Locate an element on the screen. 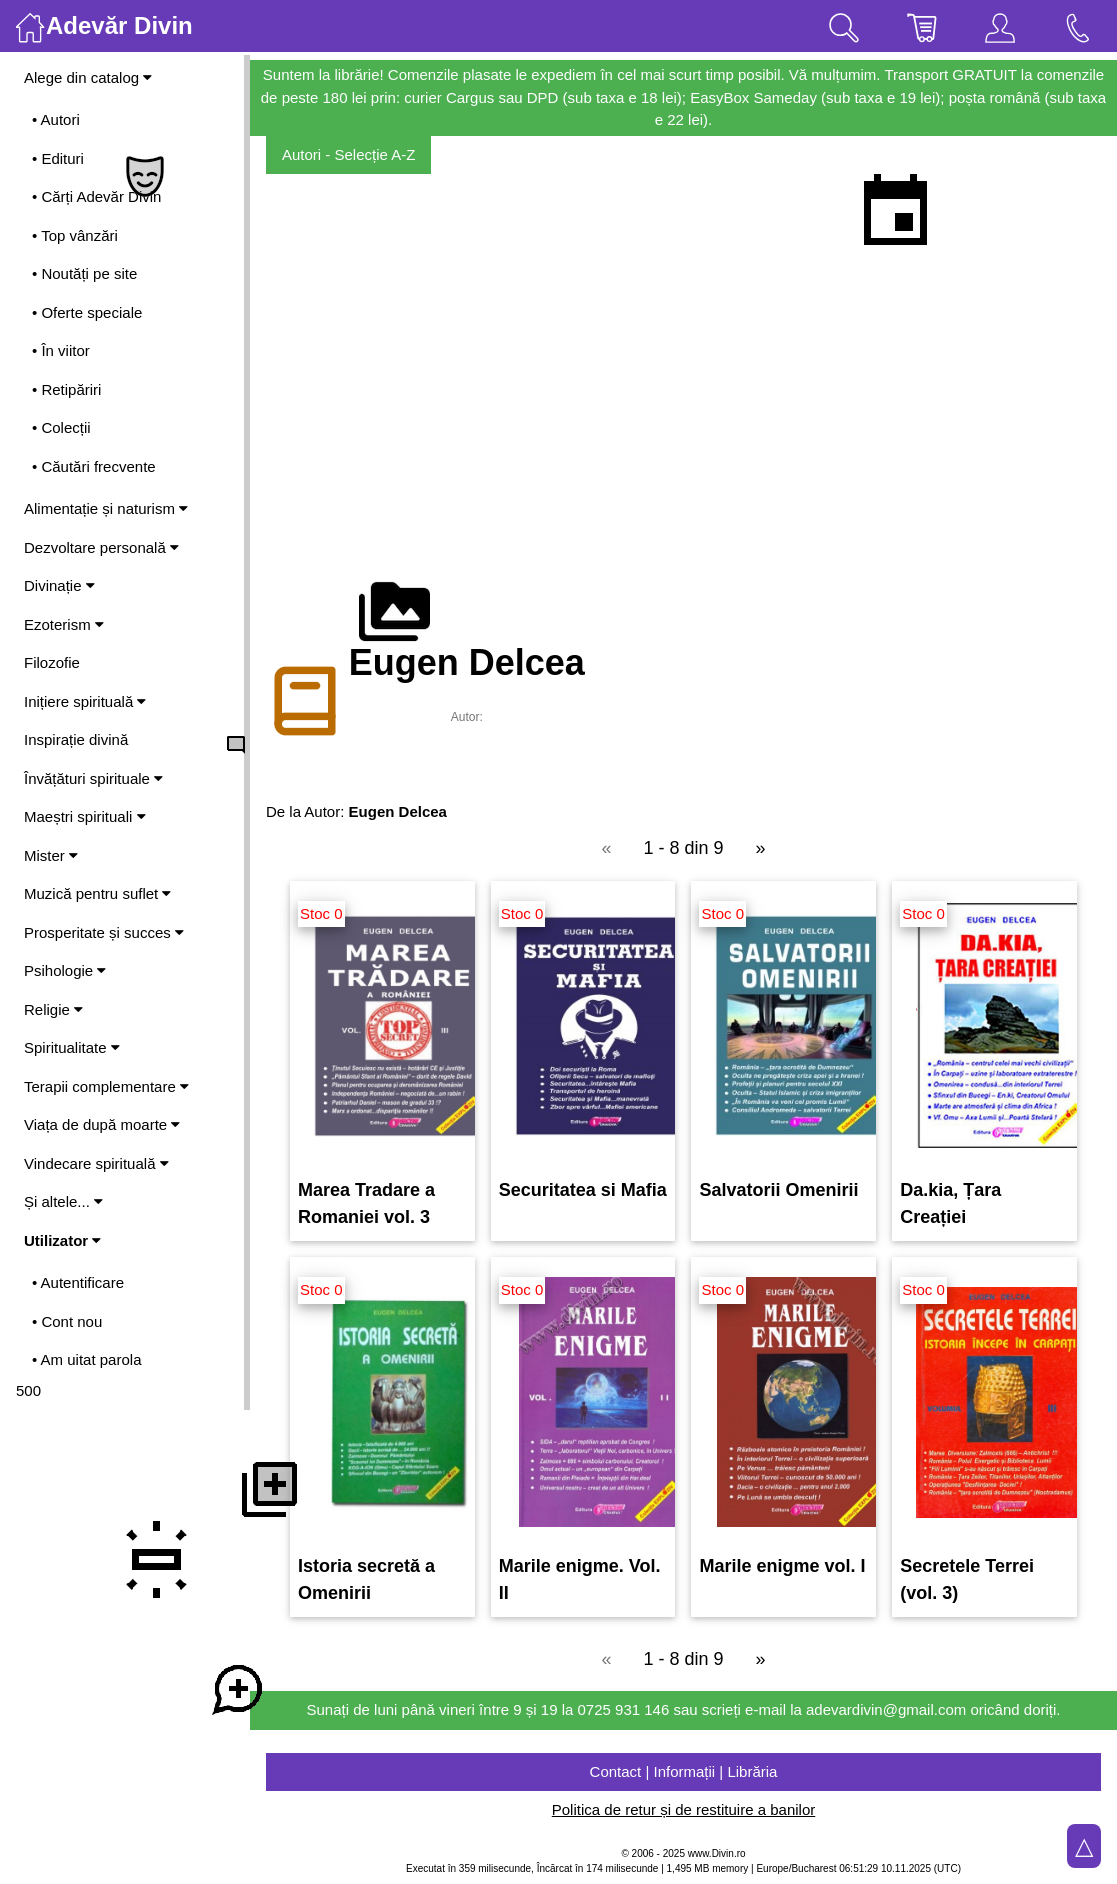 Image resolution: width=1117 pixels, height=1884 pixels. add a review or comment to a location is located at coordinates (238, 1688).